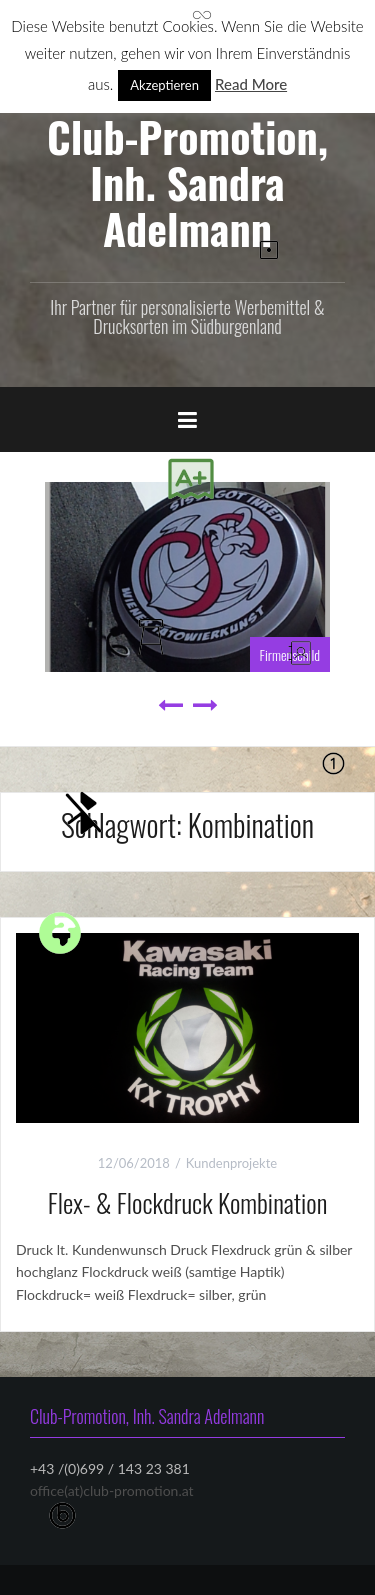 The width and height of the screenshot is (375, 1595). Describe the element at coordinates (62, 1515) in the screenshot. I see `beats audio brand logo` at that location.